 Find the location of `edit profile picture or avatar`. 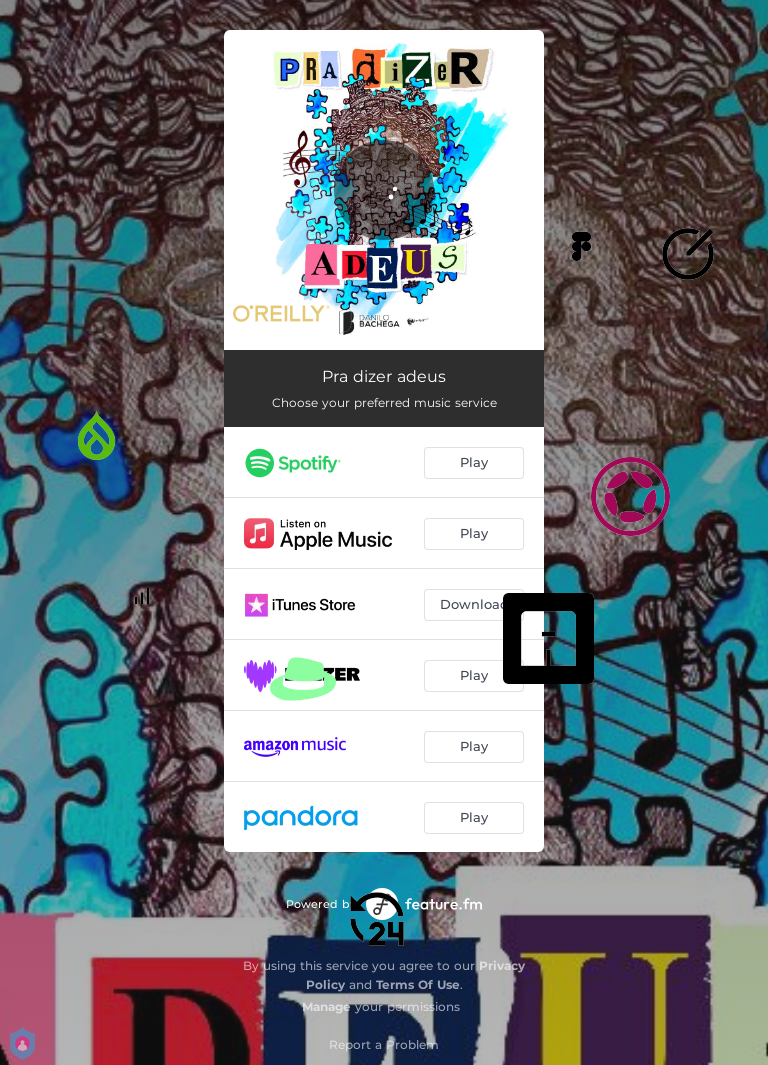

edit profile picture or avatar is located at coordinates (688, 254).